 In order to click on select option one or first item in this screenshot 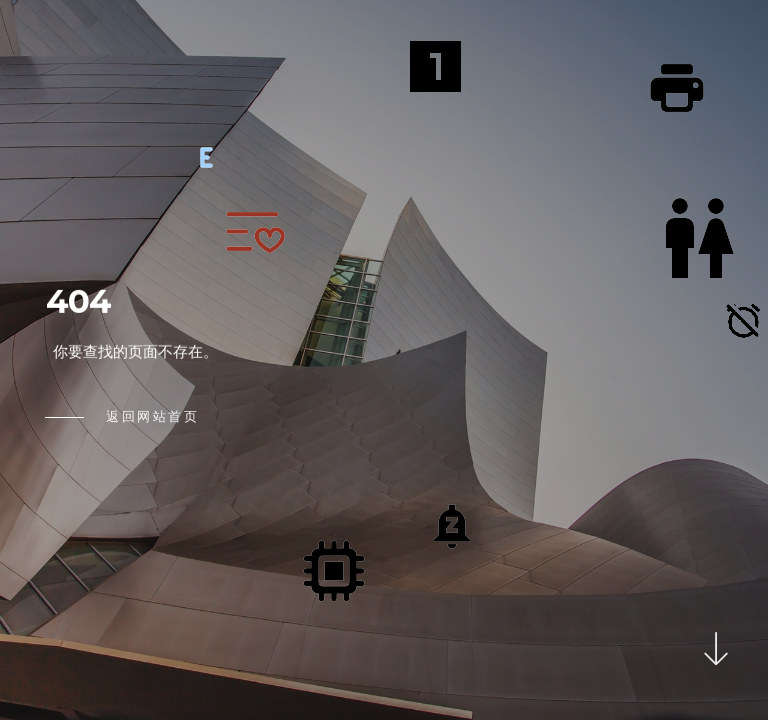, I will do `click(435, 66)`.